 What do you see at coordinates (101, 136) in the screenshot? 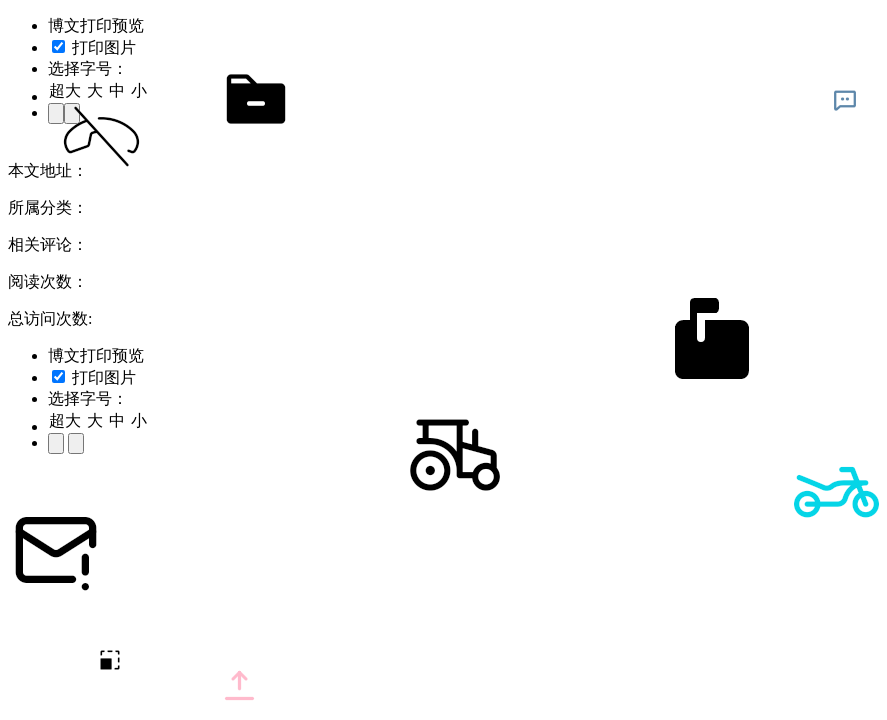
I see `end or decline a phone call` at bounding box center [101, 136].